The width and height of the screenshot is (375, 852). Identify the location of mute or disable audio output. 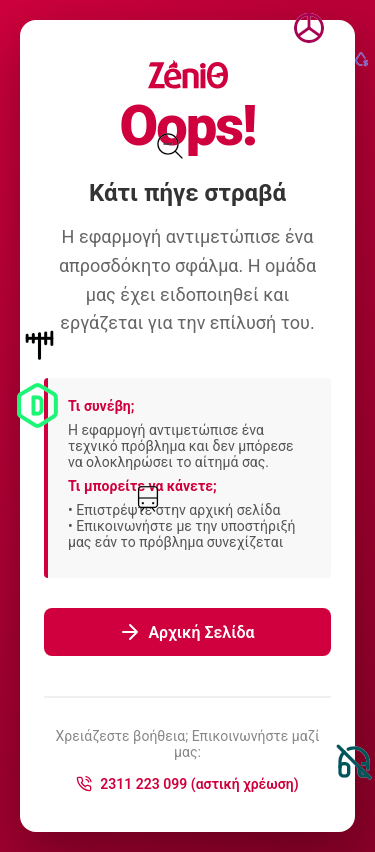
(354, 762).